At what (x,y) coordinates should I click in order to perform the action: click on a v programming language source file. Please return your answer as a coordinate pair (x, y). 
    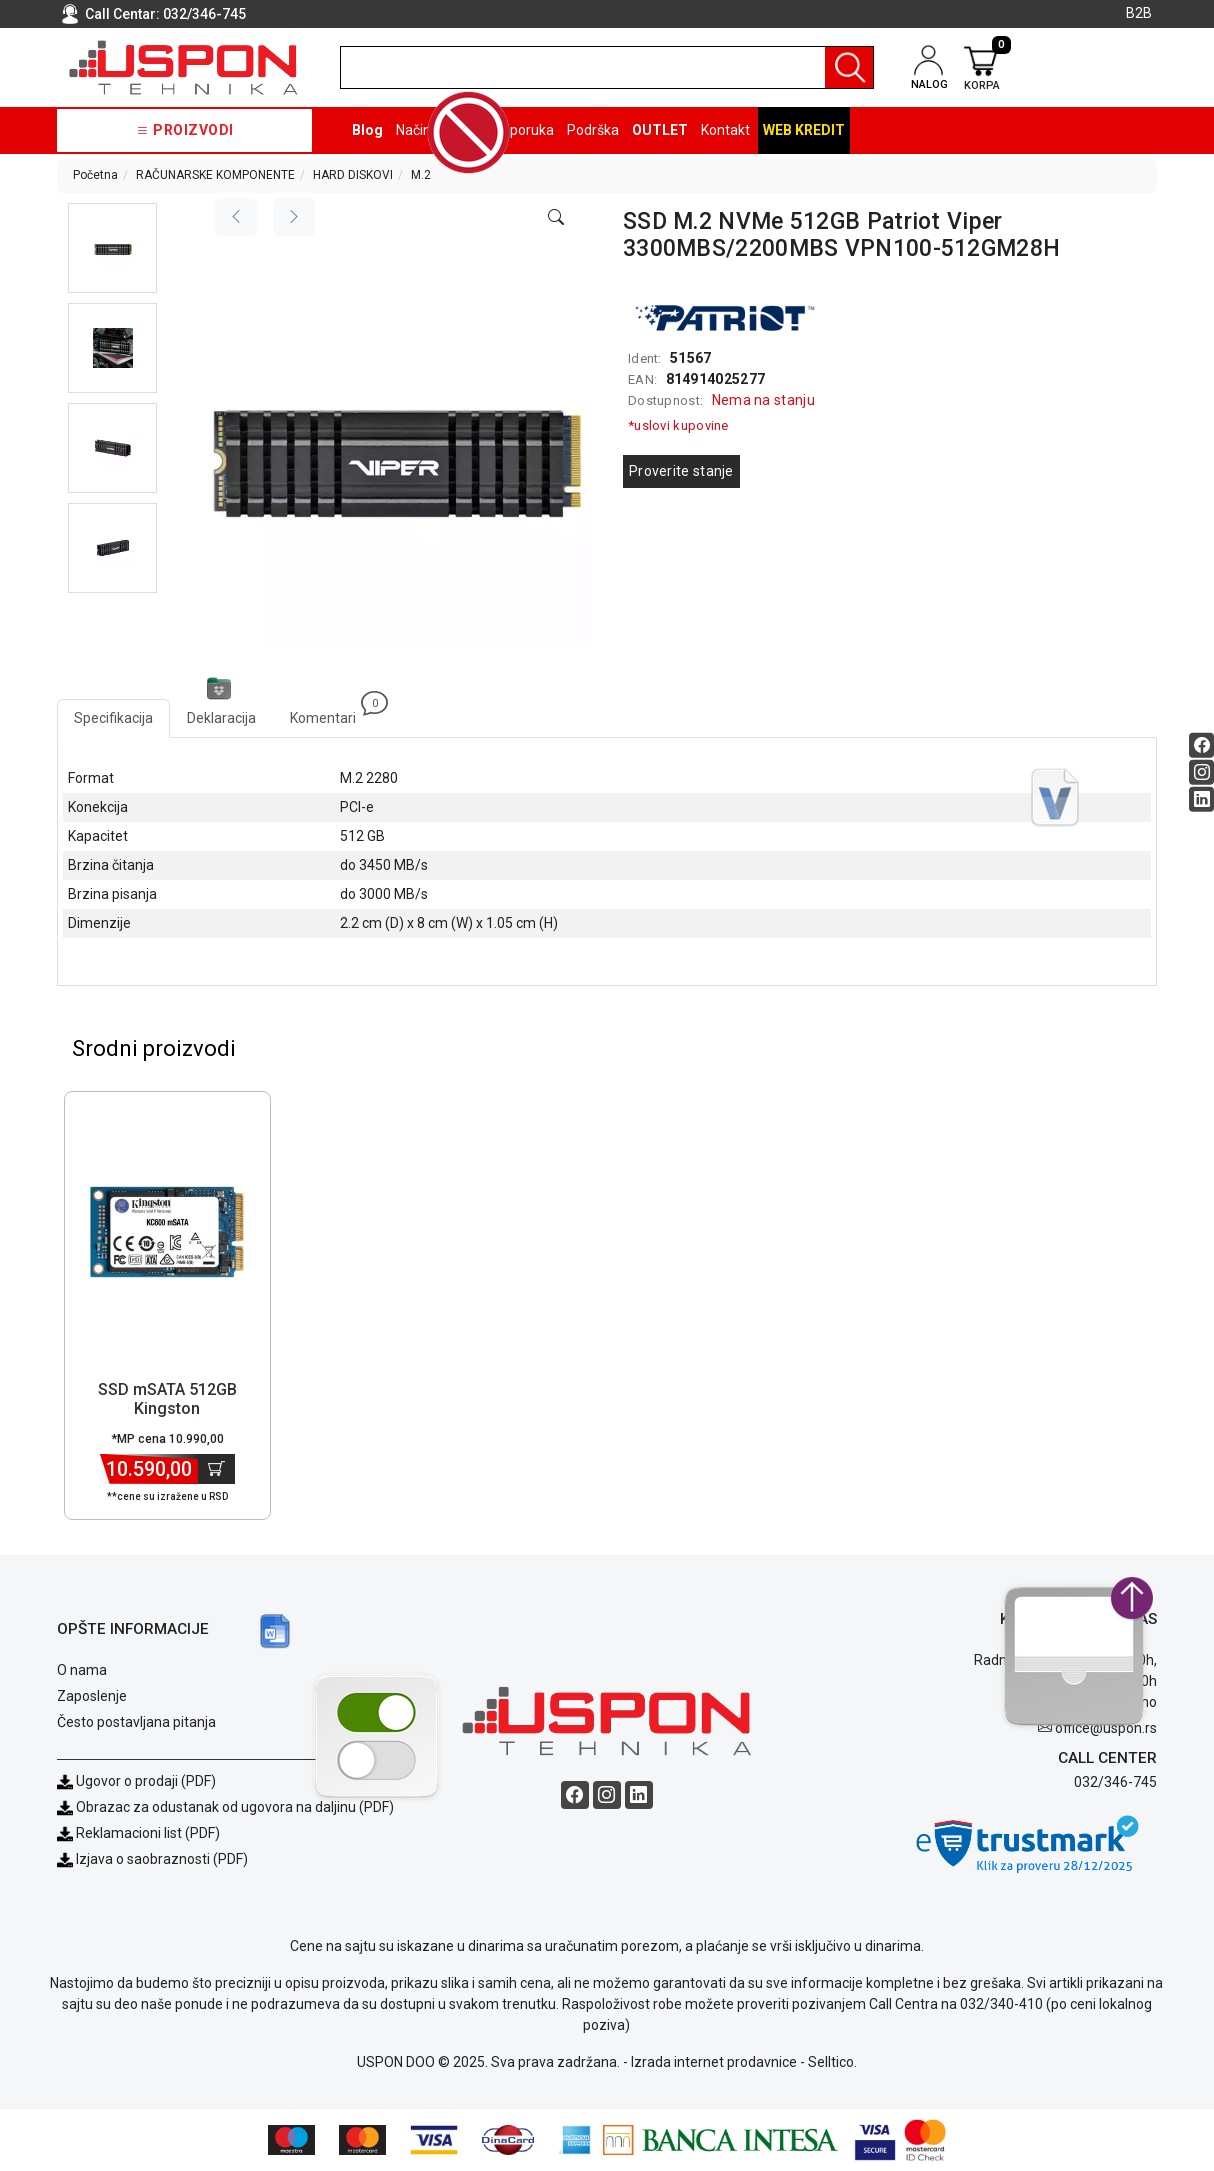
    Looking at the image, I should click on (1055, 797).